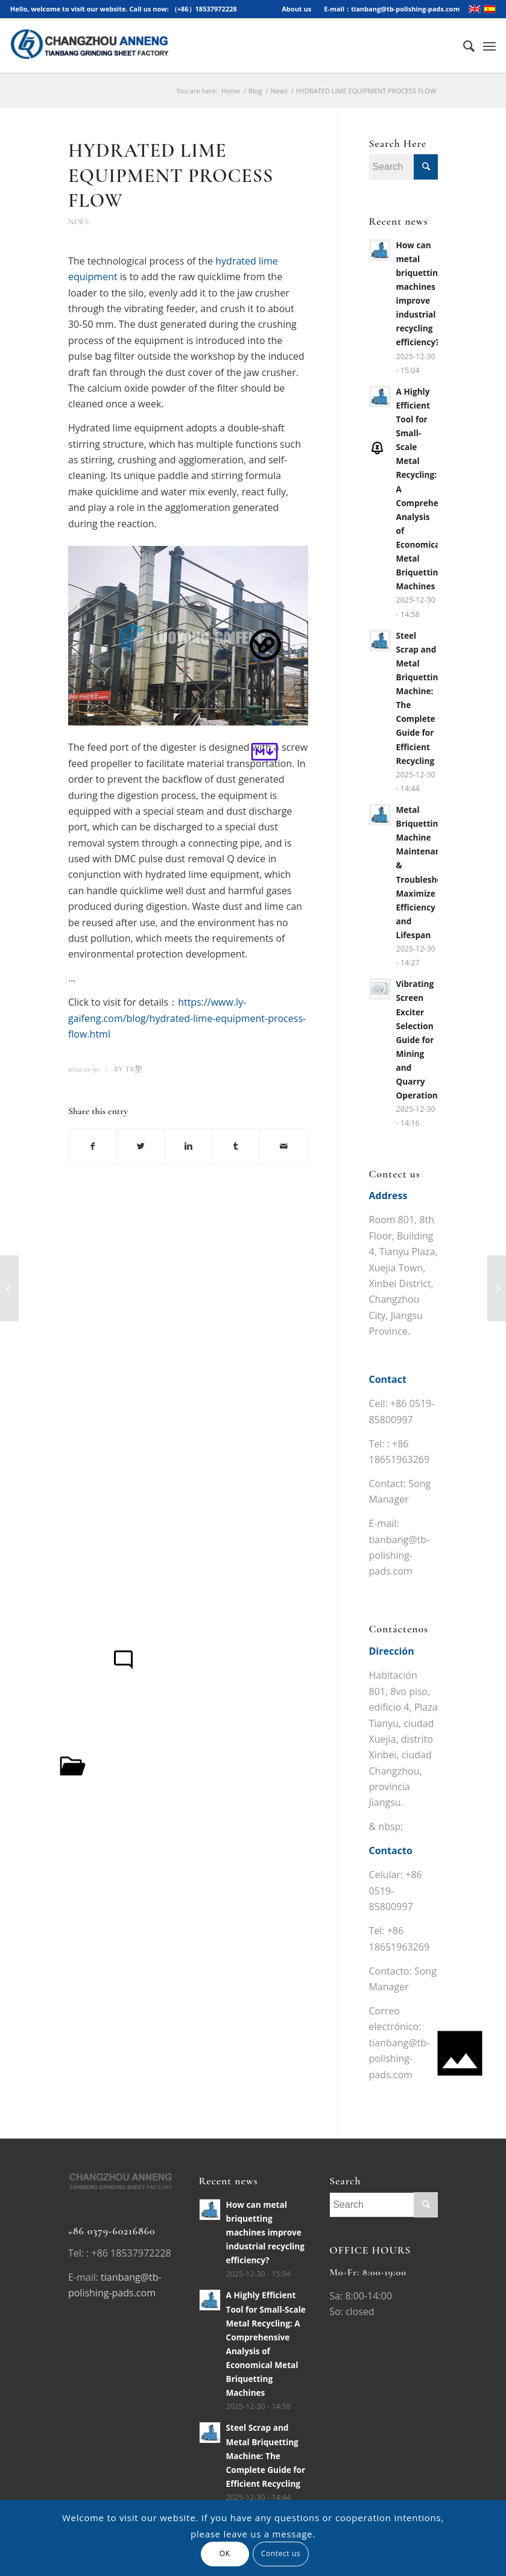 The height and width of the screenshot is (2576, 506). What do you see at coordinates (460, 2053) in the screenshot?
I see `view photos or images` at bounding box center [460, 2053].